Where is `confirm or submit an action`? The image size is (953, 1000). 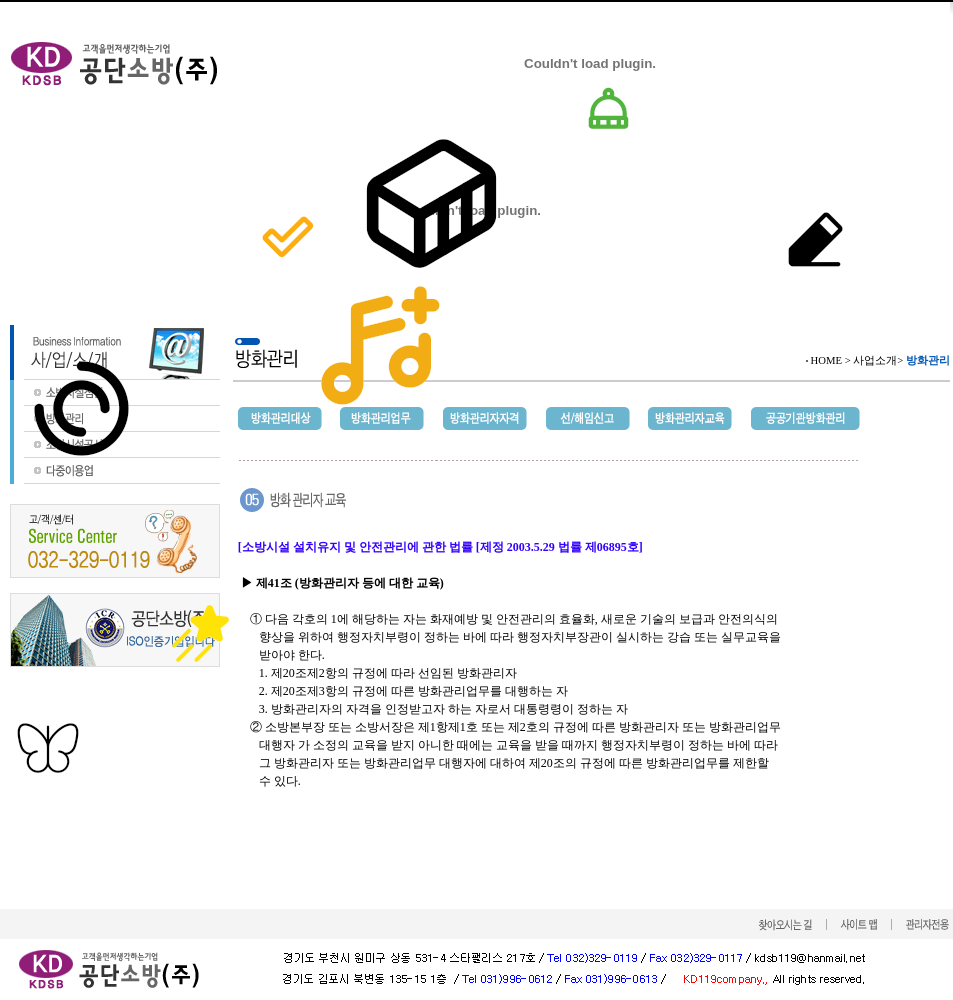 confirm or submit an action is located at coordinates (287, 236).